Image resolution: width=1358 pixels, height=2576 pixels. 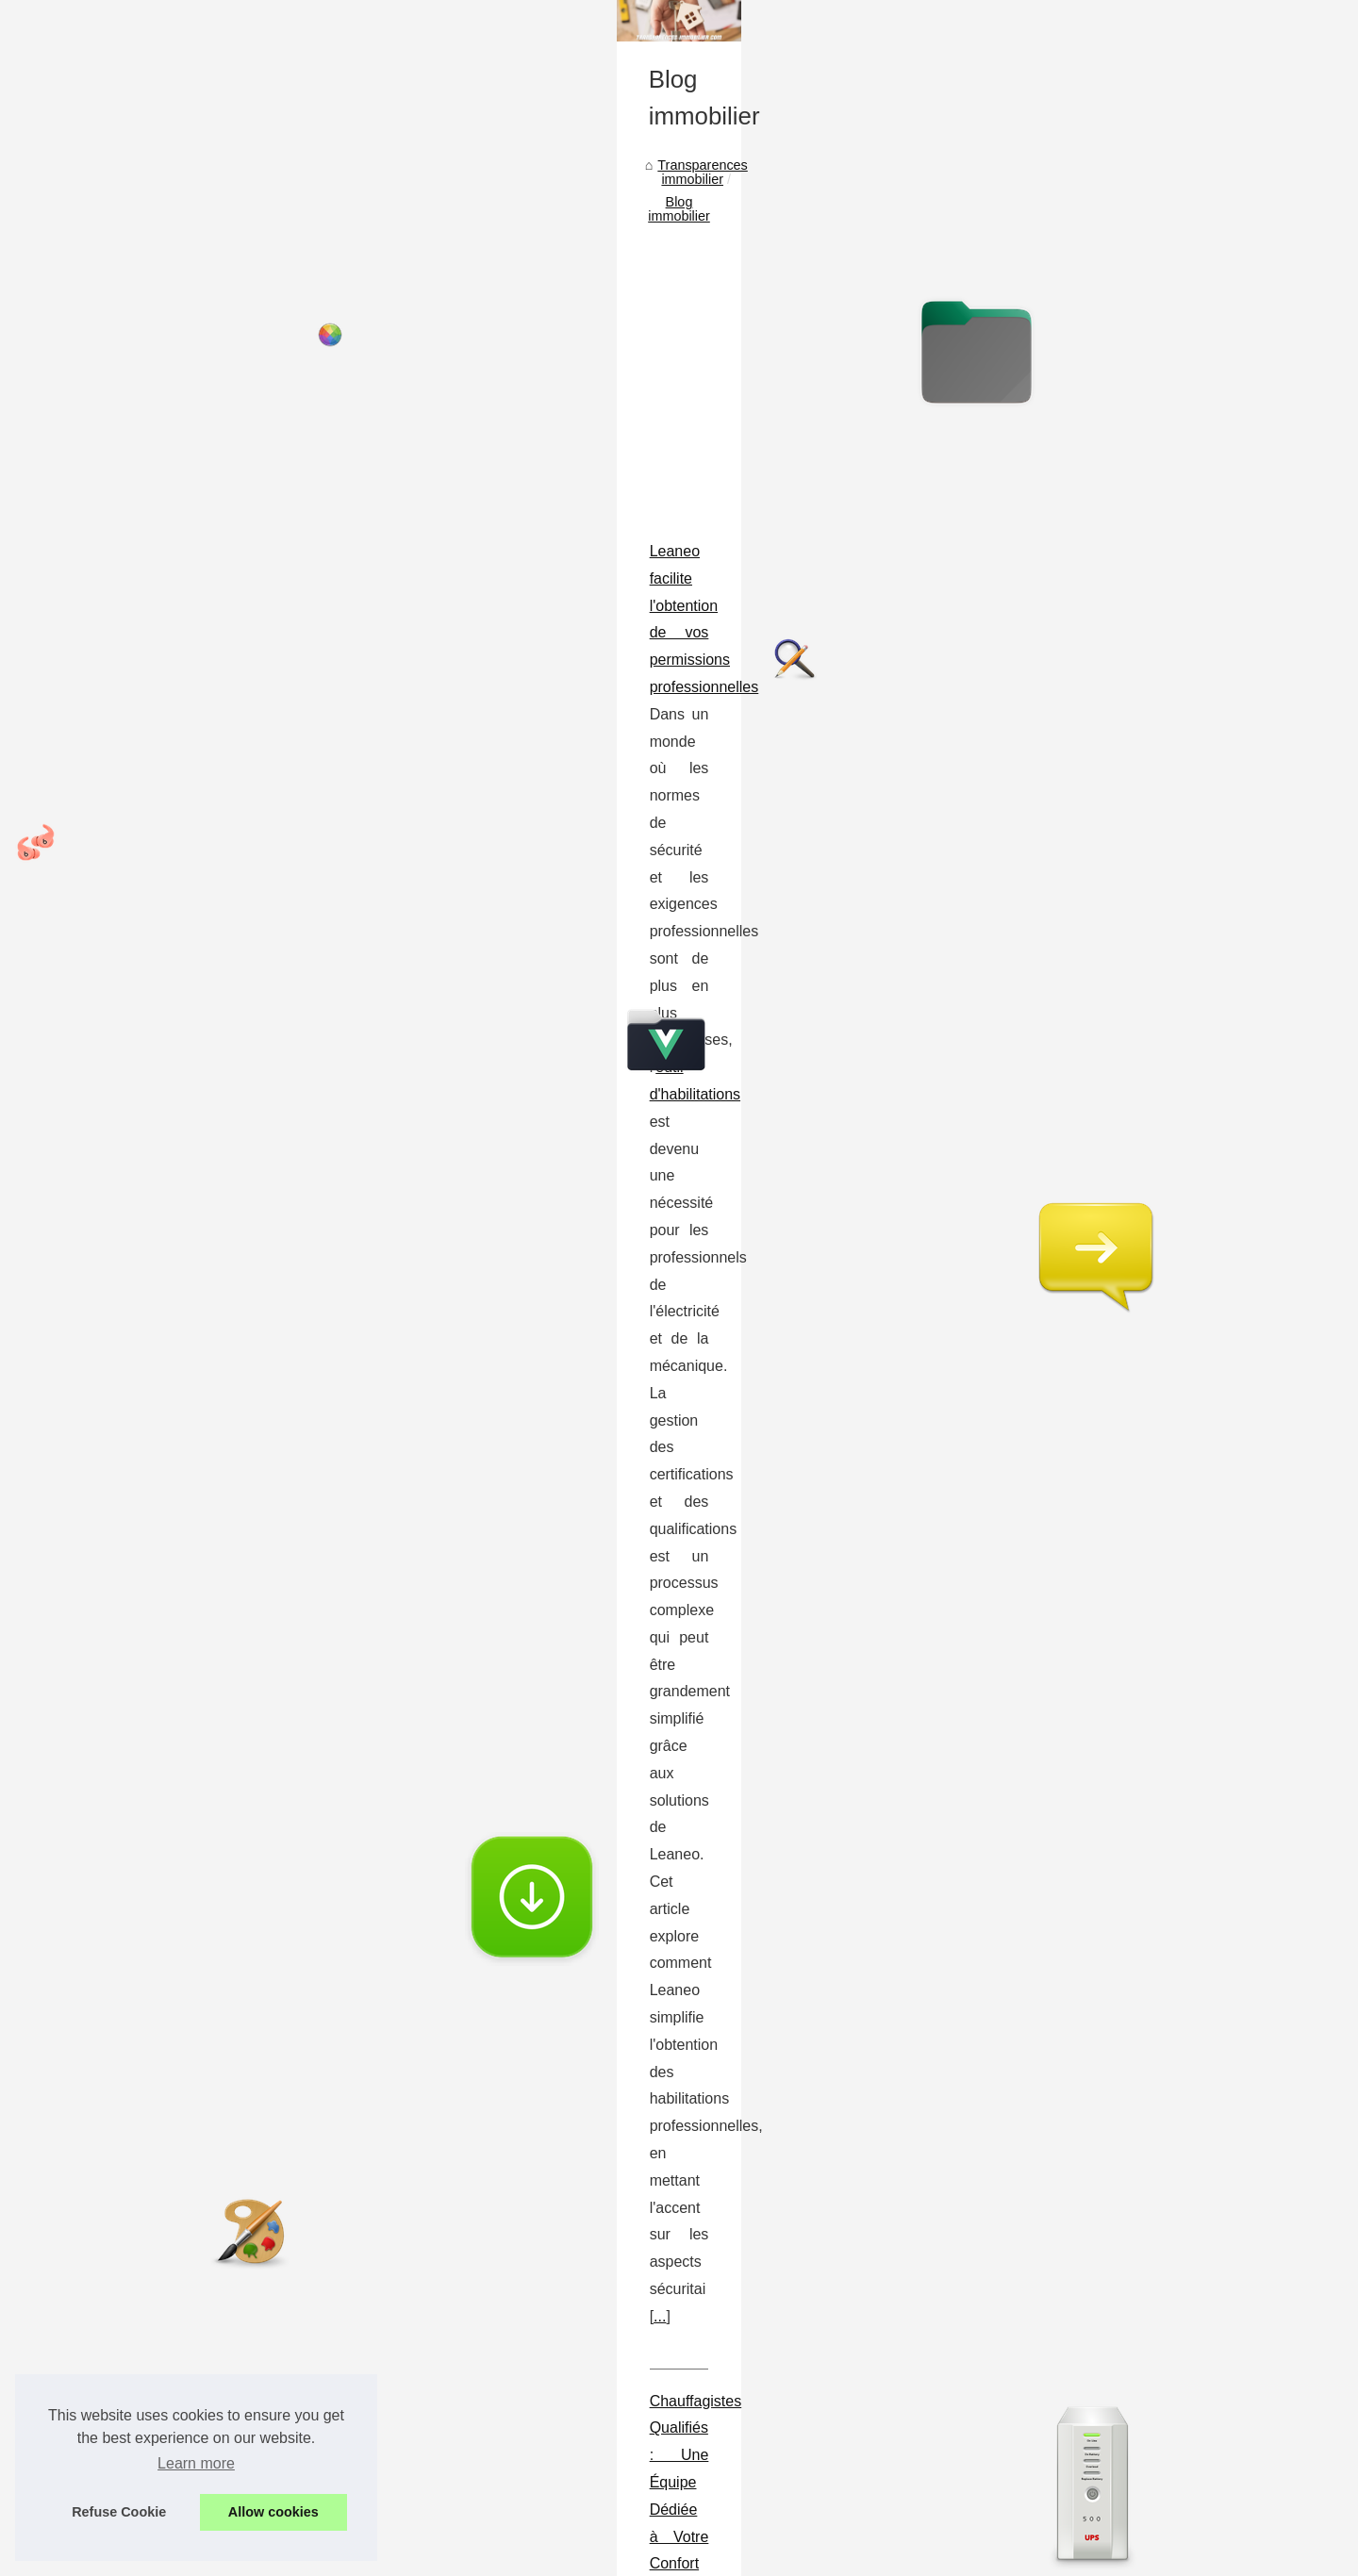 I want to click on open graphics or drawing applications, so click(x=250, y=2234).